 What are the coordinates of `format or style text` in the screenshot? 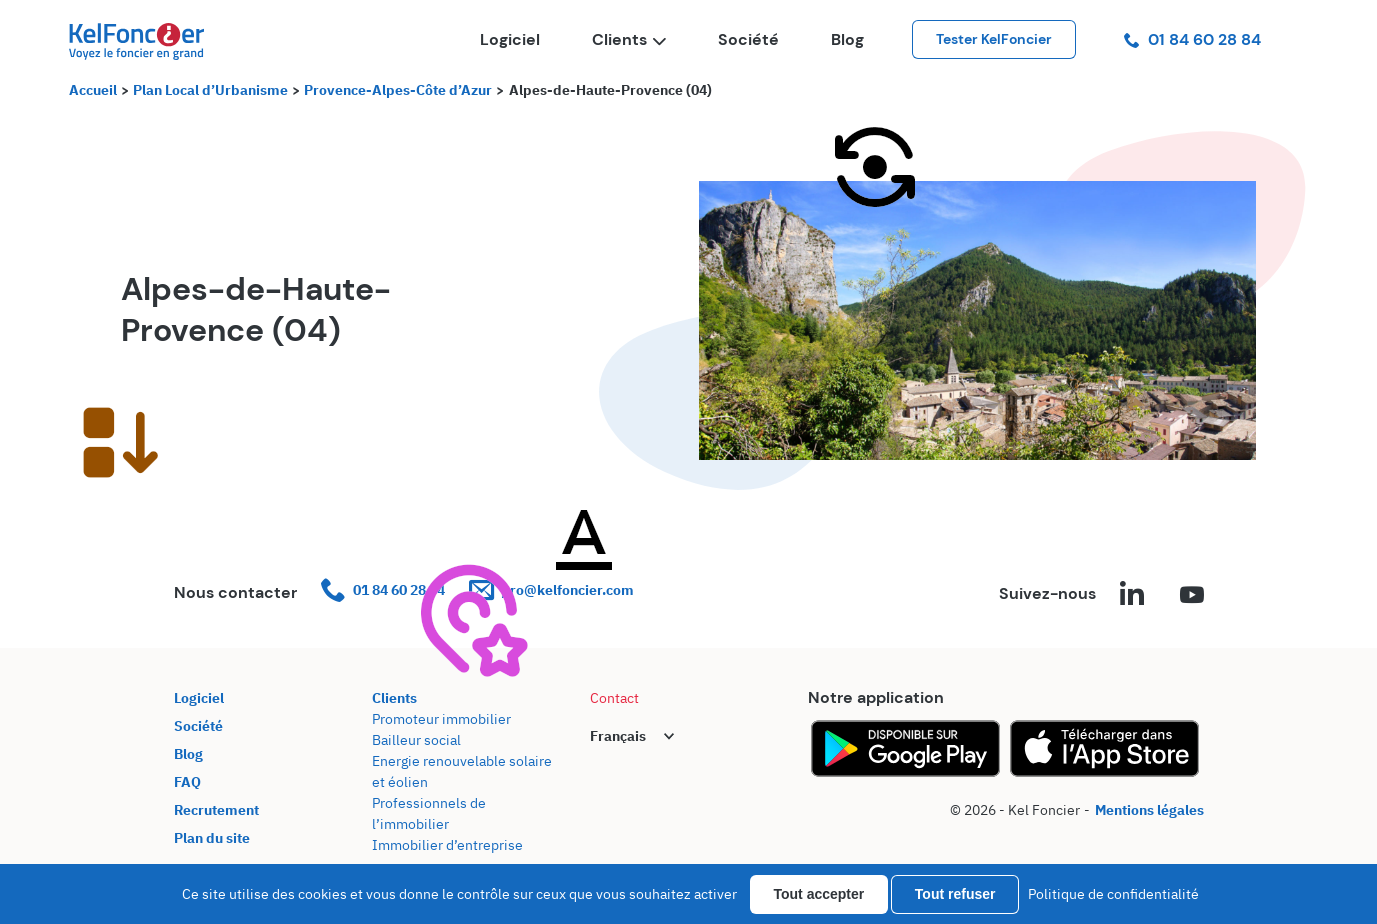 It's located at (584, 542).